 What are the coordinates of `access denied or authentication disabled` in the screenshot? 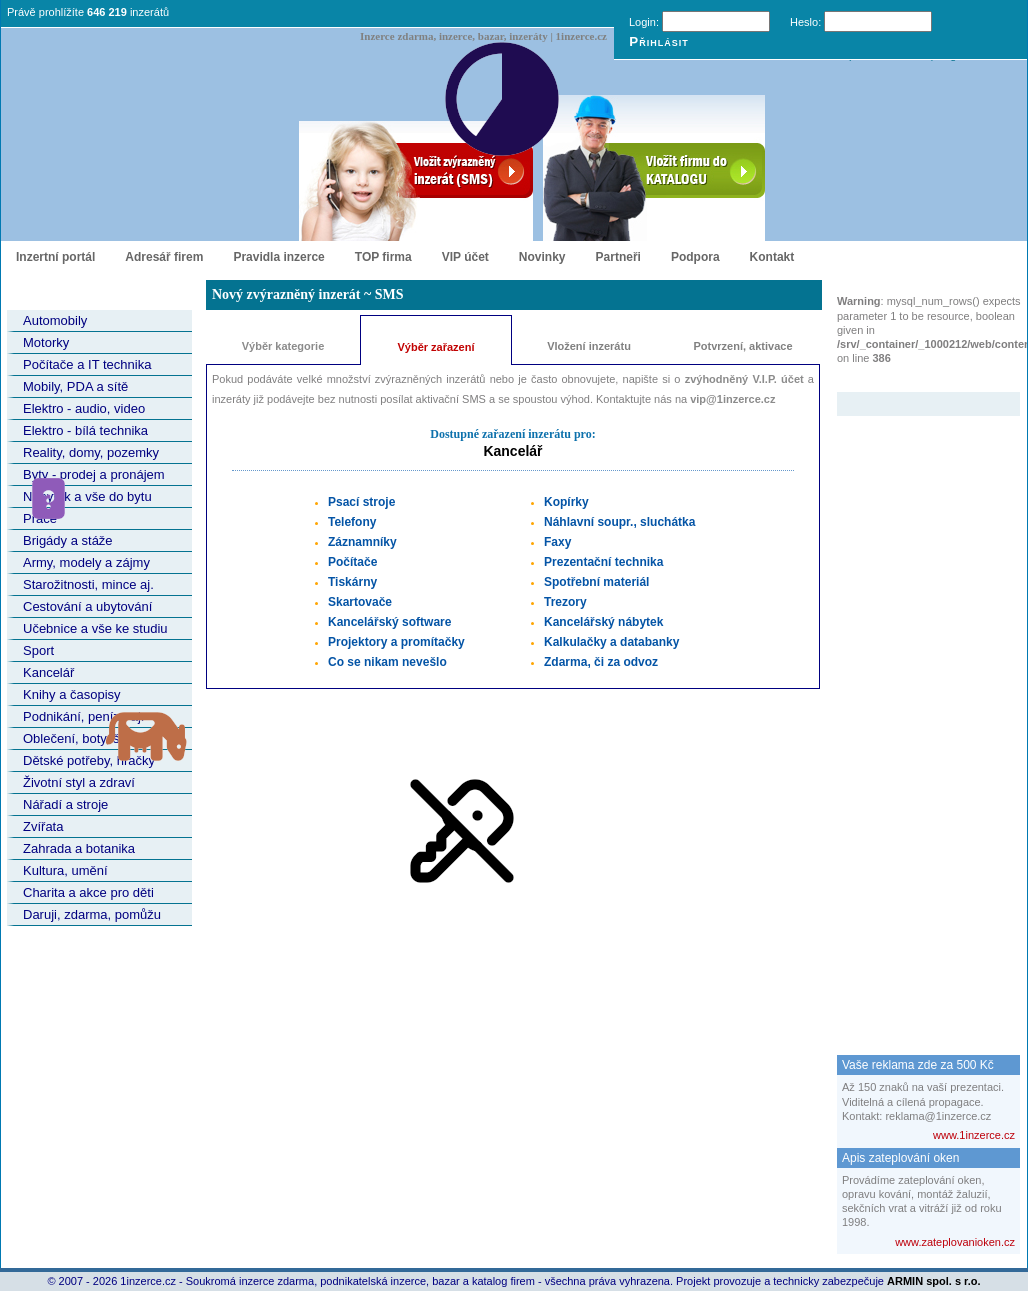 It's located at (462, 831).